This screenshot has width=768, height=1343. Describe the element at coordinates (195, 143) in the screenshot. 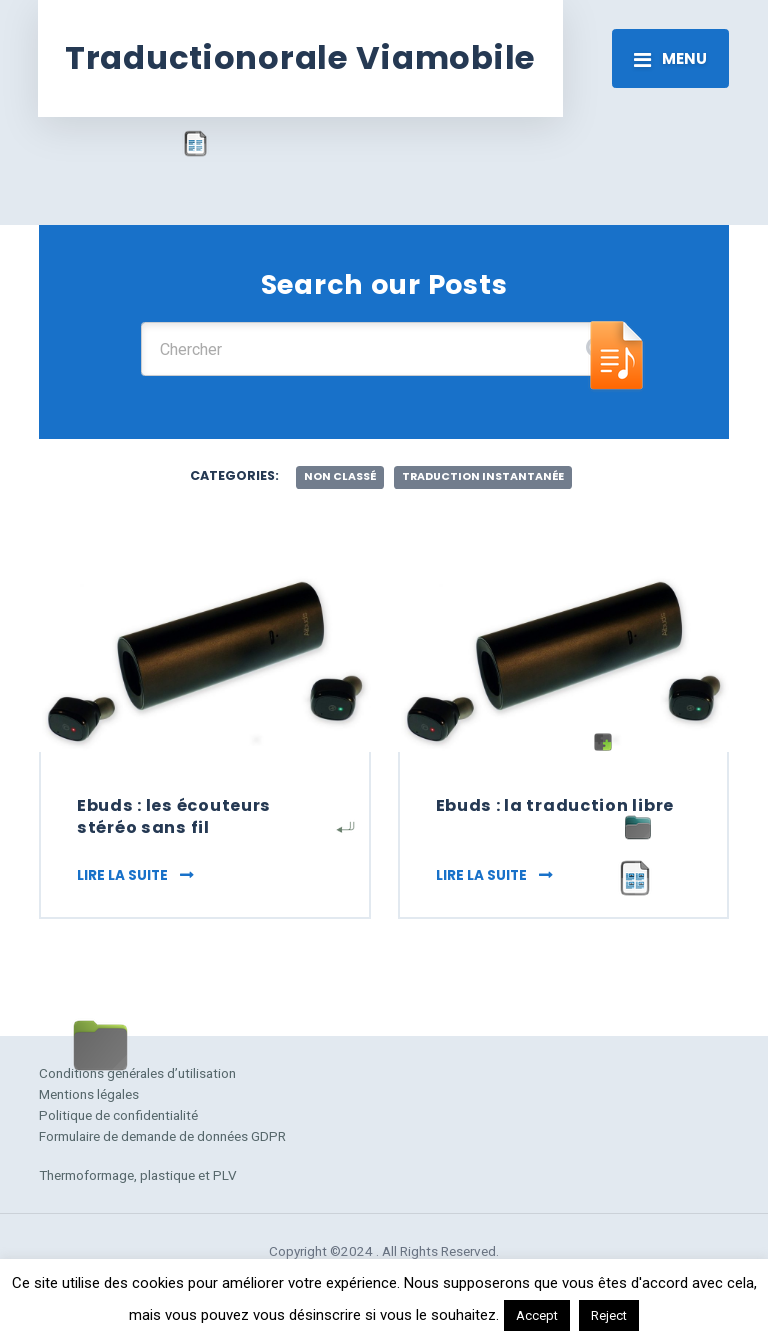

I see `open an opendocument master document file` at that location.